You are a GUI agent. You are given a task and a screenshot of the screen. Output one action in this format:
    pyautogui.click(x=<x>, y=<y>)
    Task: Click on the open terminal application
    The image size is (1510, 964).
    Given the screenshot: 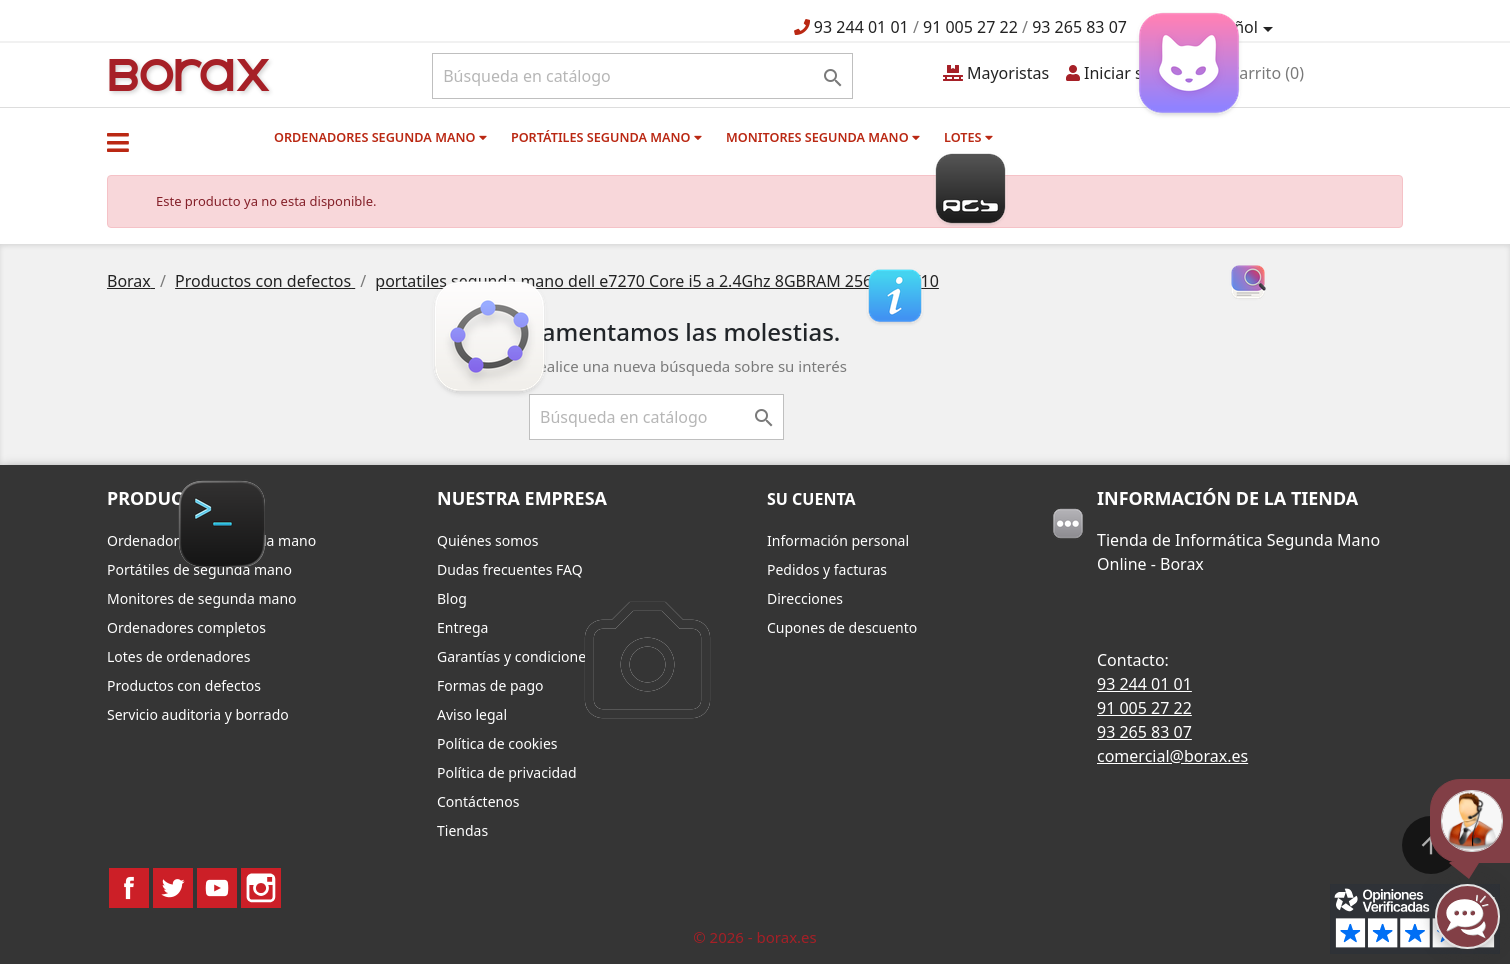 What is the action you would take?
    pyautogui.click(x=222, y=524)
    